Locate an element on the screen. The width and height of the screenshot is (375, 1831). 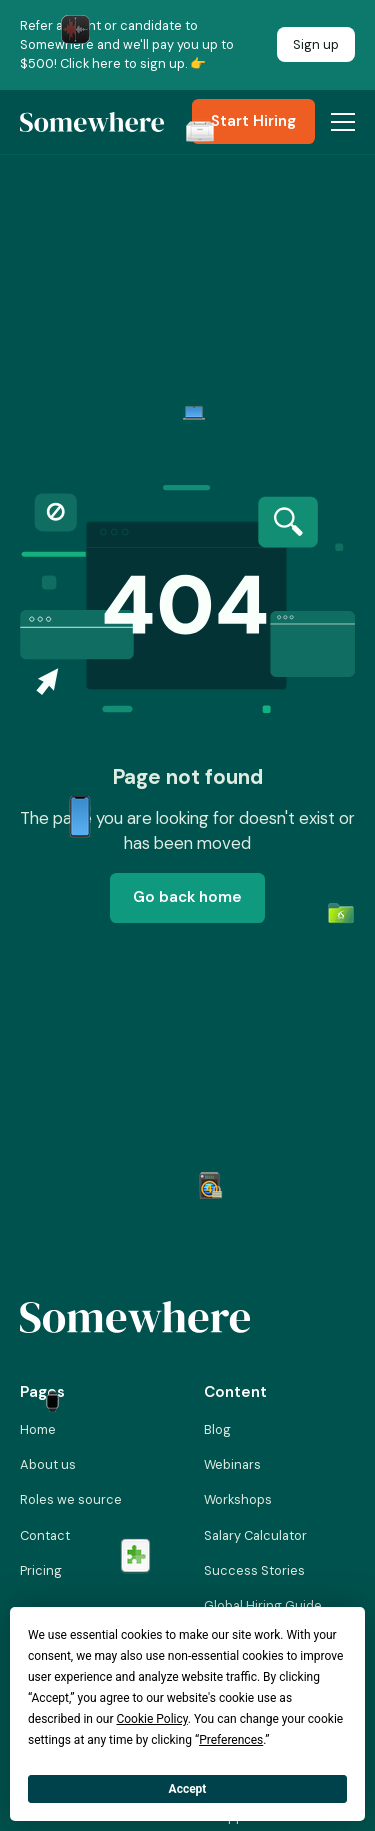
locked RAID 4 storage array is located at coordinates (209, 1185).